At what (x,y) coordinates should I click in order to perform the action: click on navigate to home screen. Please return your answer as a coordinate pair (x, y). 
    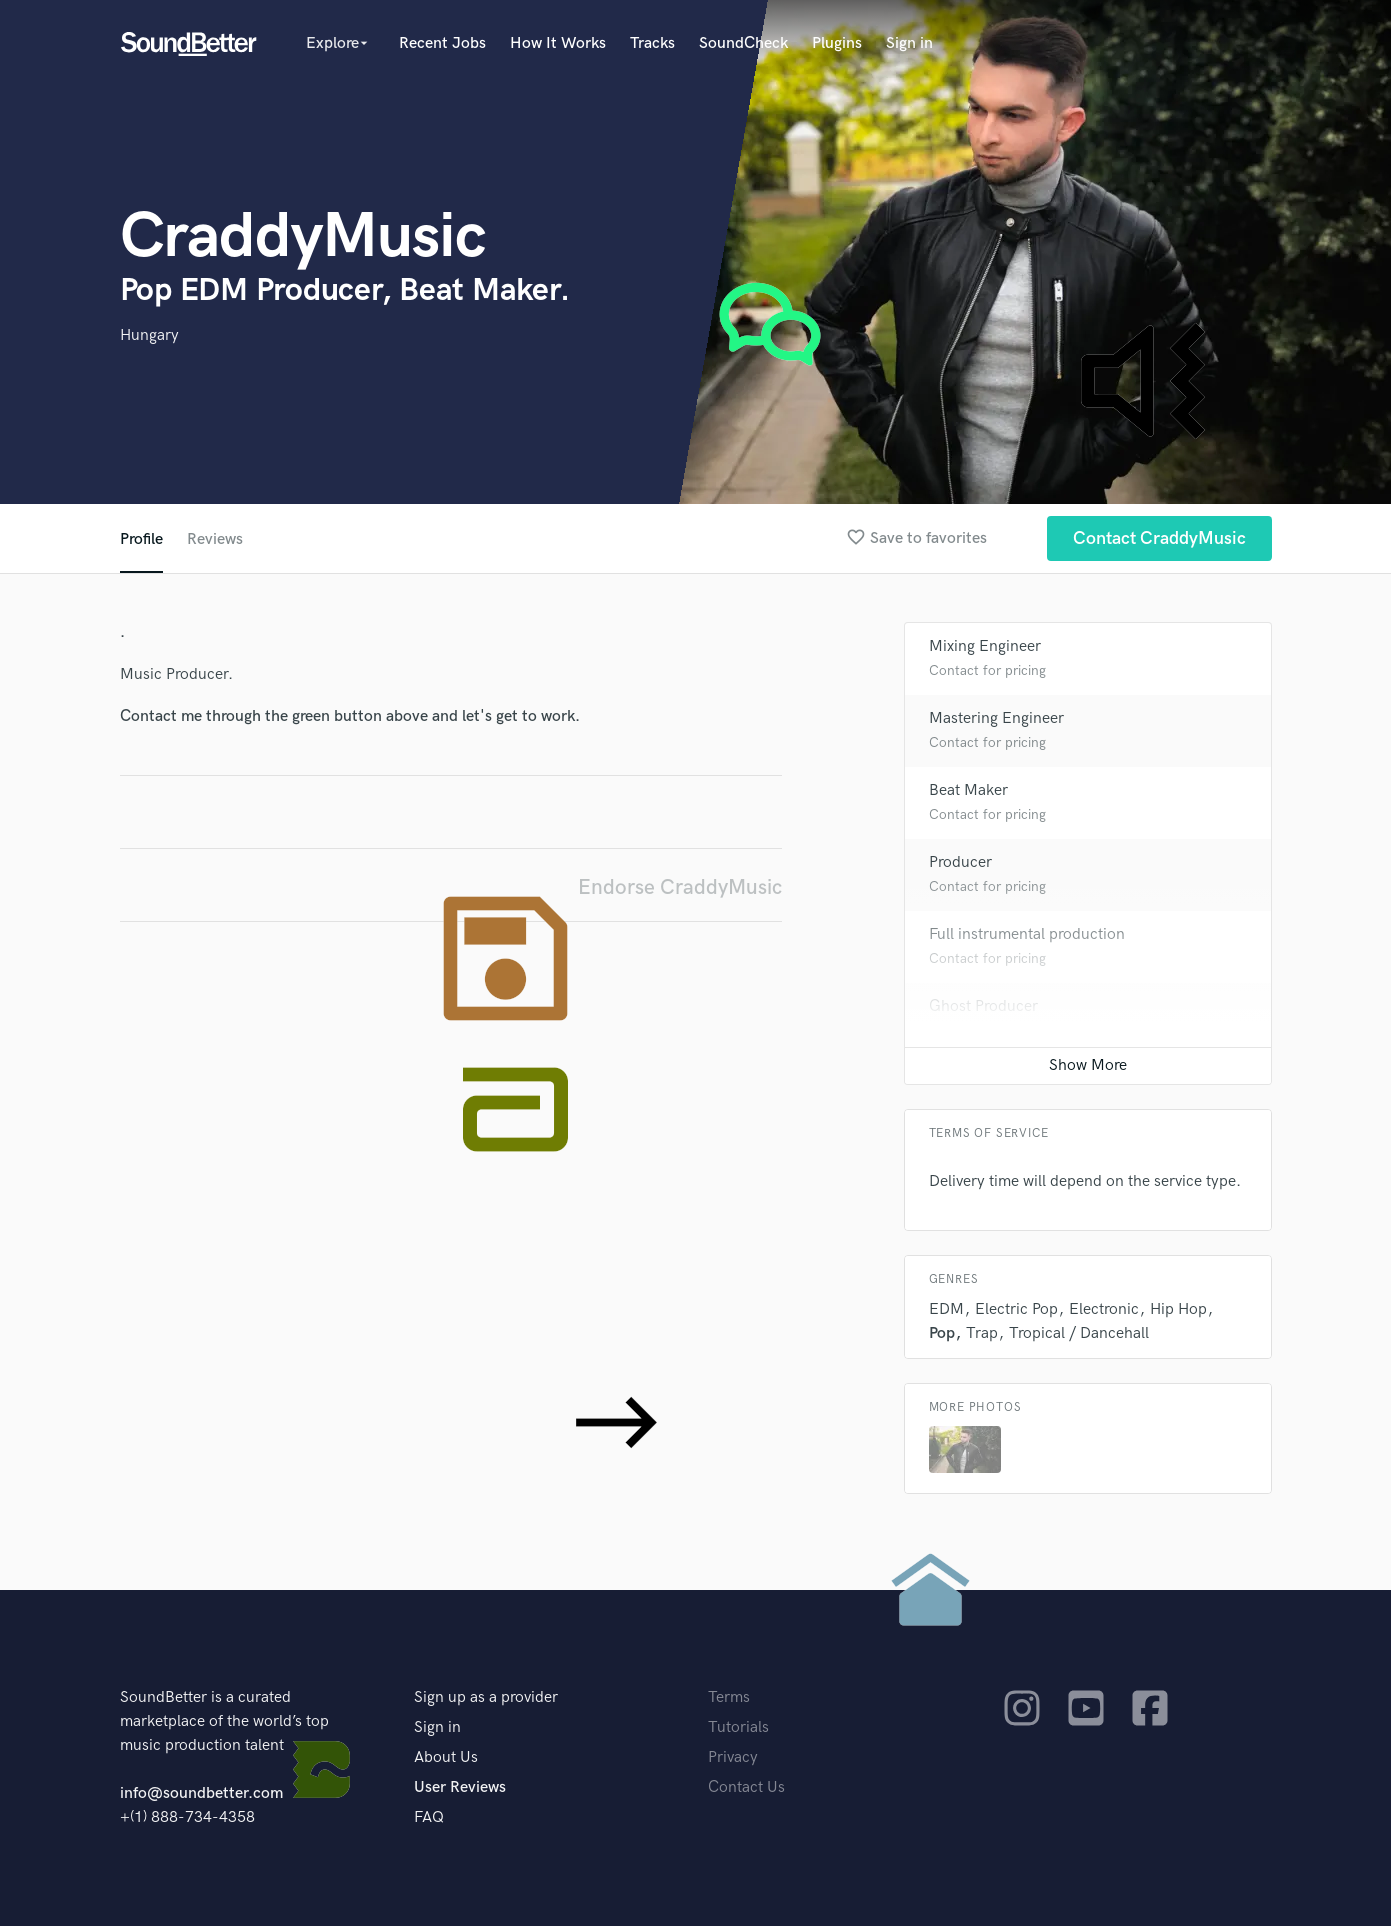
    Looking at the image, I should click on (930, 1590).